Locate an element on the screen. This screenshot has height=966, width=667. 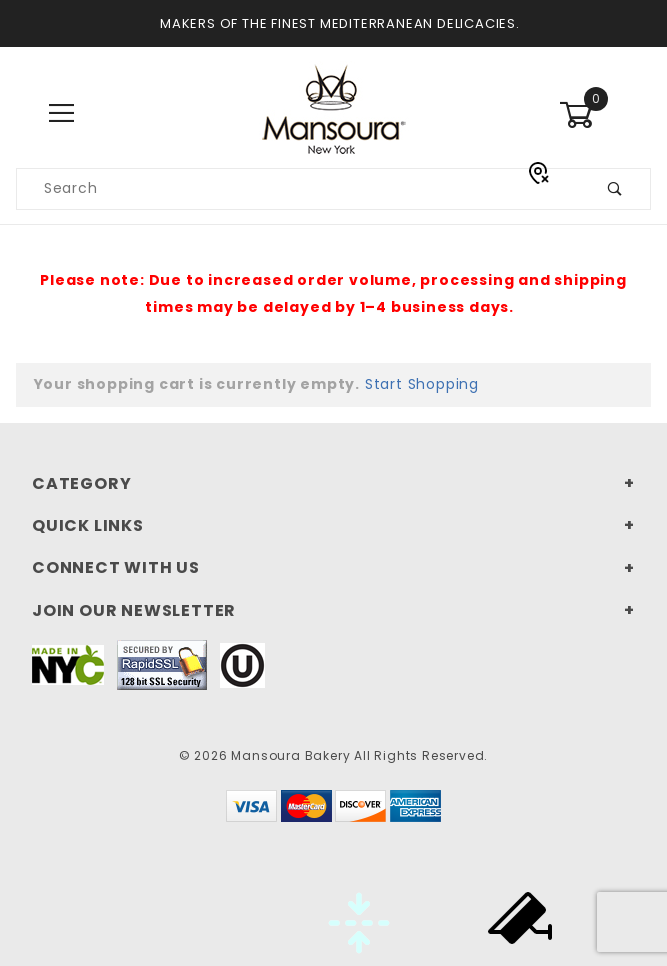
remove a saved location is located at coordinates (538, 173).